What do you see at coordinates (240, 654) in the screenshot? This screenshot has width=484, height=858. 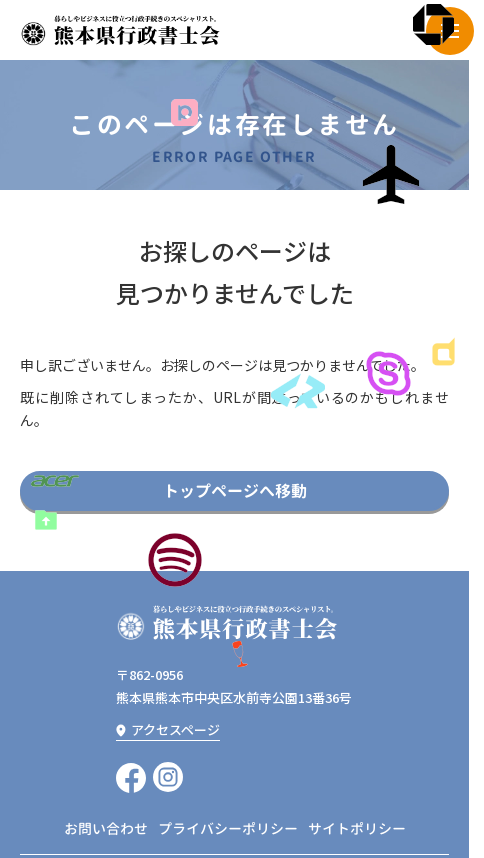 I see `wine compatibility layer application logo` at bounding box center [240, 654].